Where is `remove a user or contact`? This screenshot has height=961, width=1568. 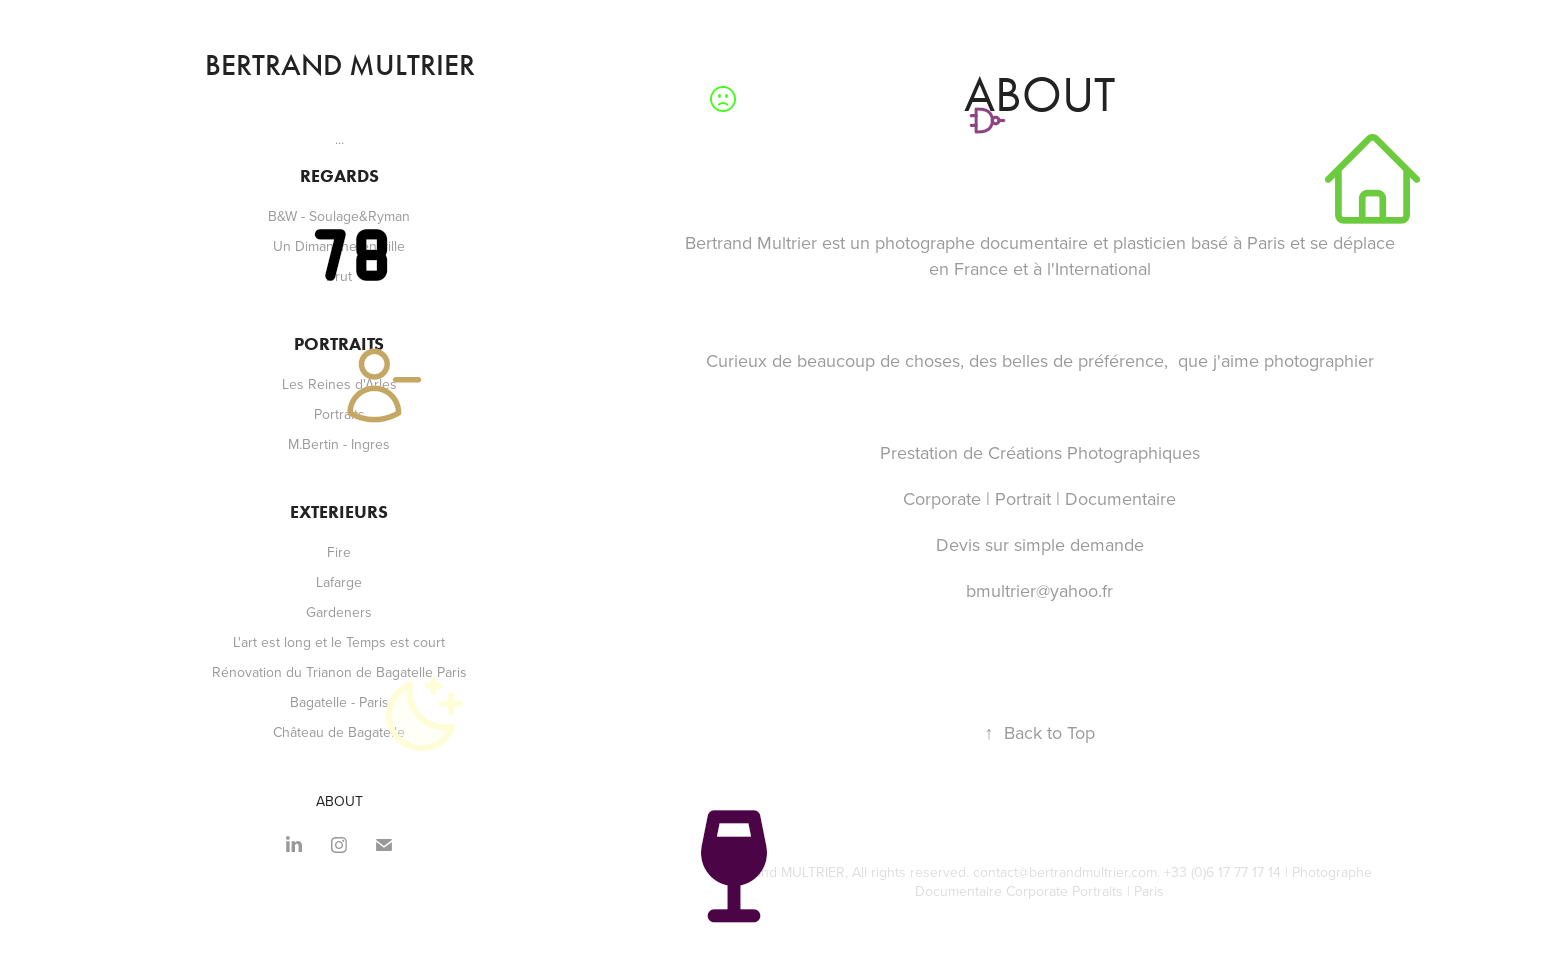
remove a user or contact is located at coordinates (380, 385).